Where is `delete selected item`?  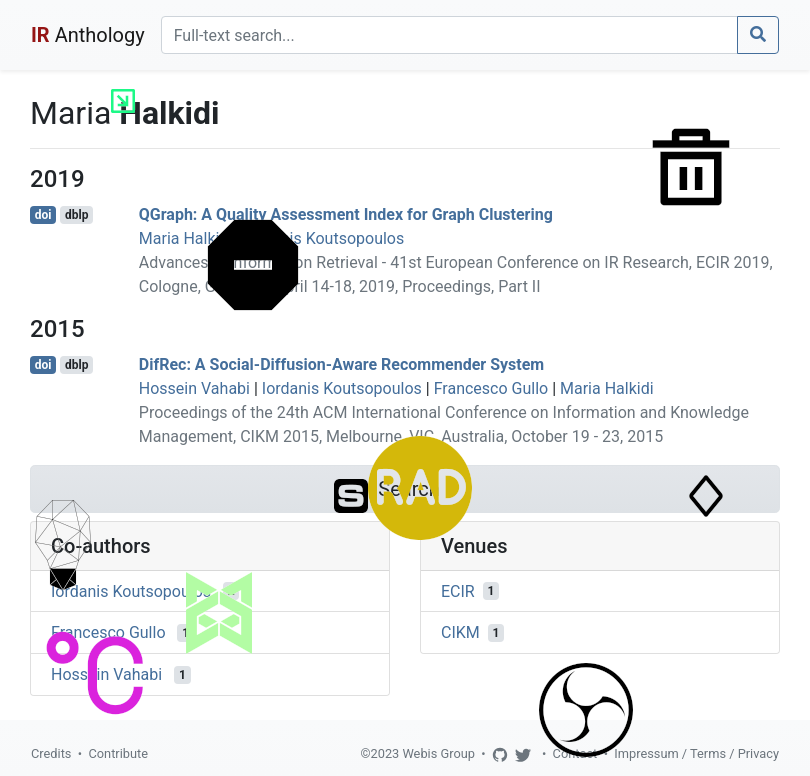
delete selected item is located at coordinates (691, 167).